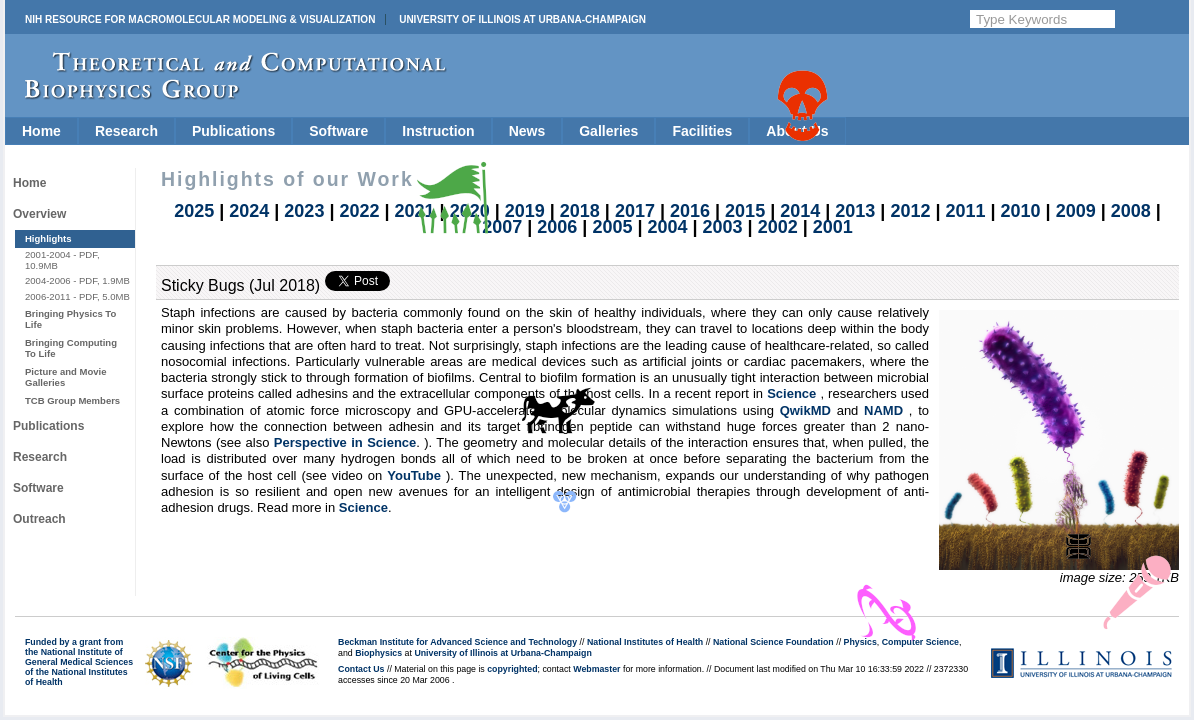 The image size is (1194, 720). I want to click on dark humor or comedy category in a game, so click(802, 106).